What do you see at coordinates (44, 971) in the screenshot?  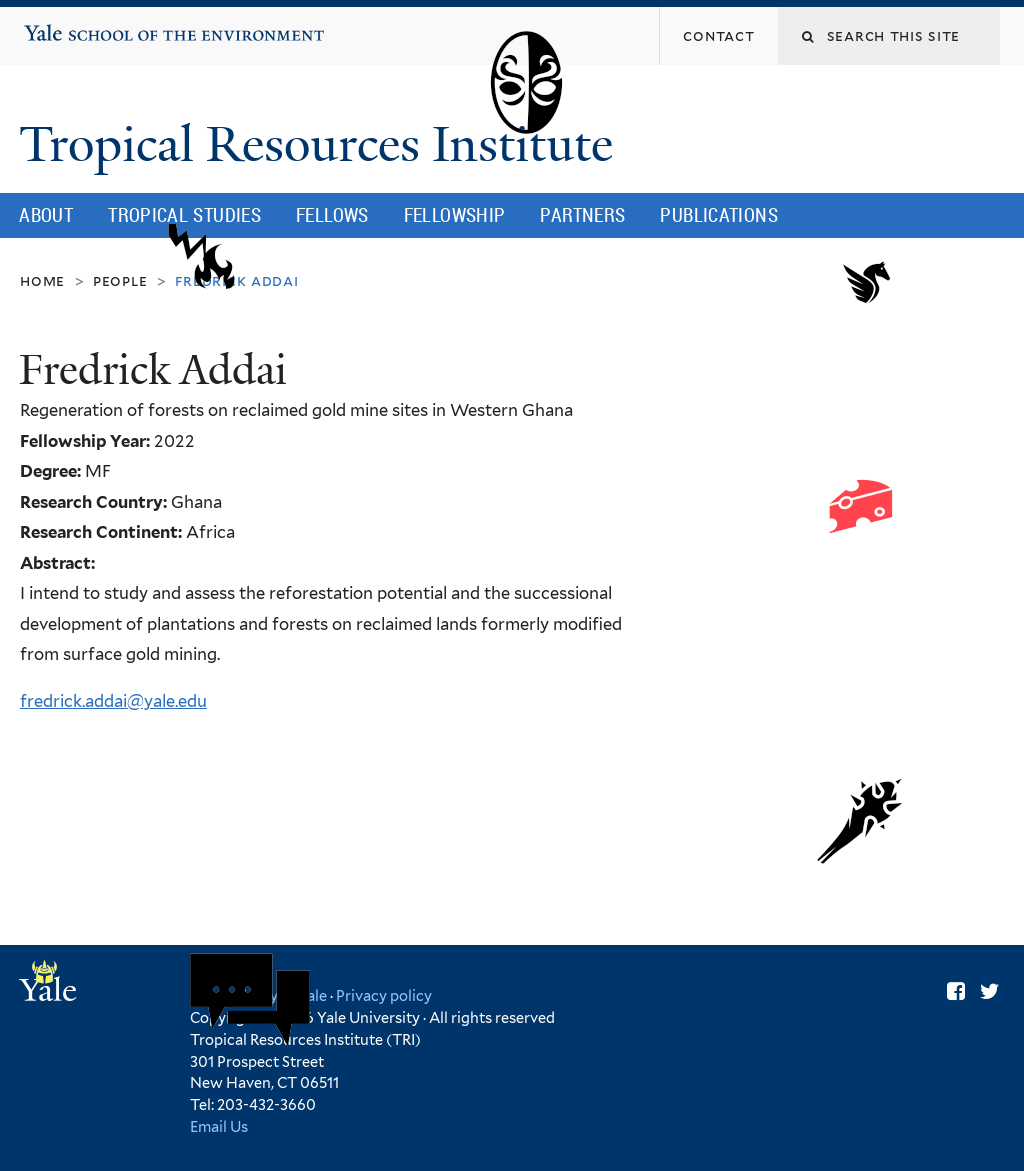 I see `equip helmet or headgear` at bounding box center [44, 971].